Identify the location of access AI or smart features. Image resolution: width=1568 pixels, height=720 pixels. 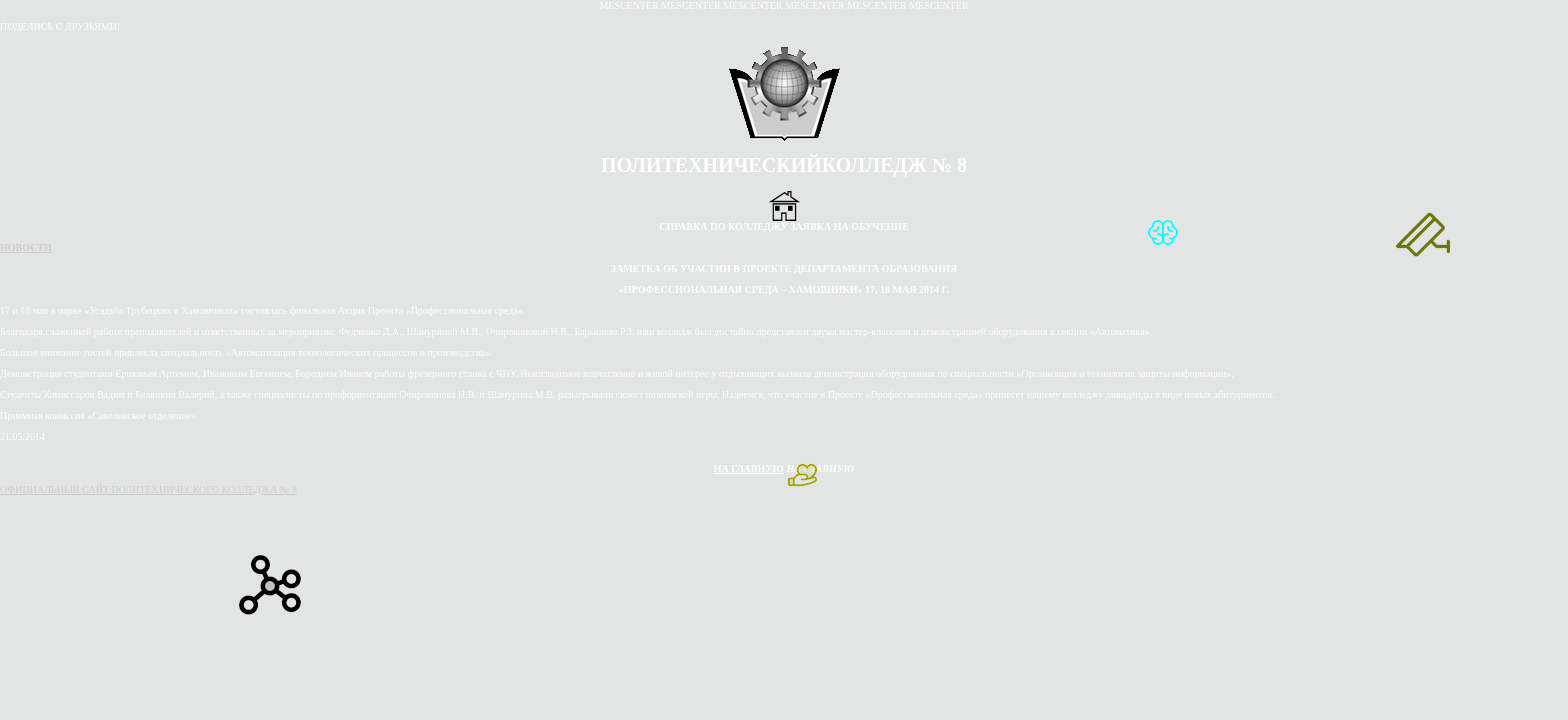
(1163, 233).